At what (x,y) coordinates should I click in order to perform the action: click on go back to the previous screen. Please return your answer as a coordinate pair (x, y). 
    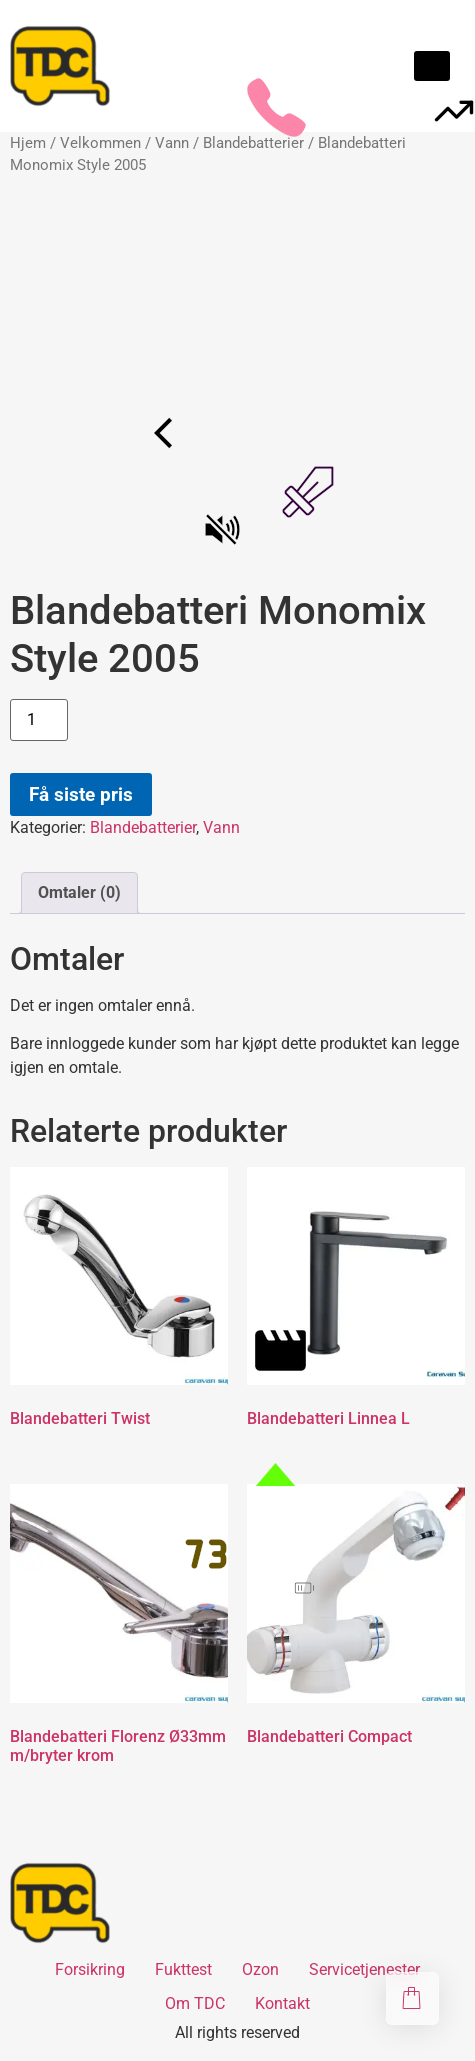
    Looking at the image, I should click on (163, 433).